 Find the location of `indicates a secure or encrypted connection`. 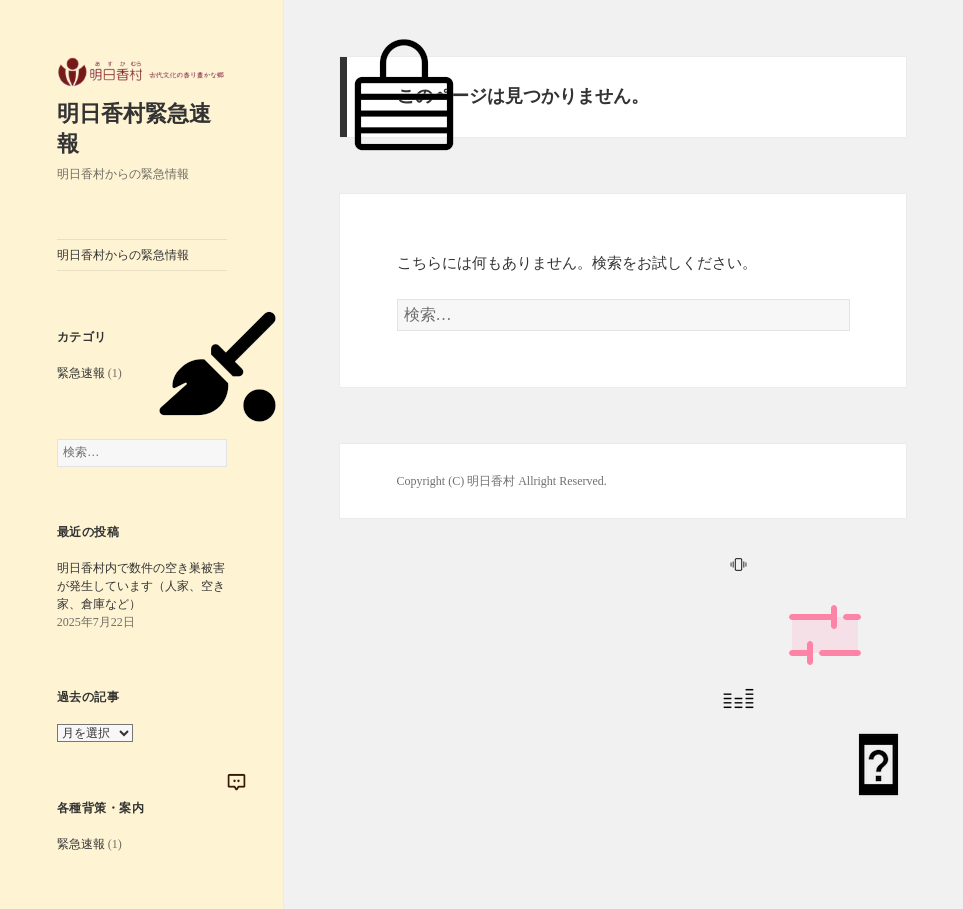

indicates a secure or encrypted connection is located at coordinates (404, 101).